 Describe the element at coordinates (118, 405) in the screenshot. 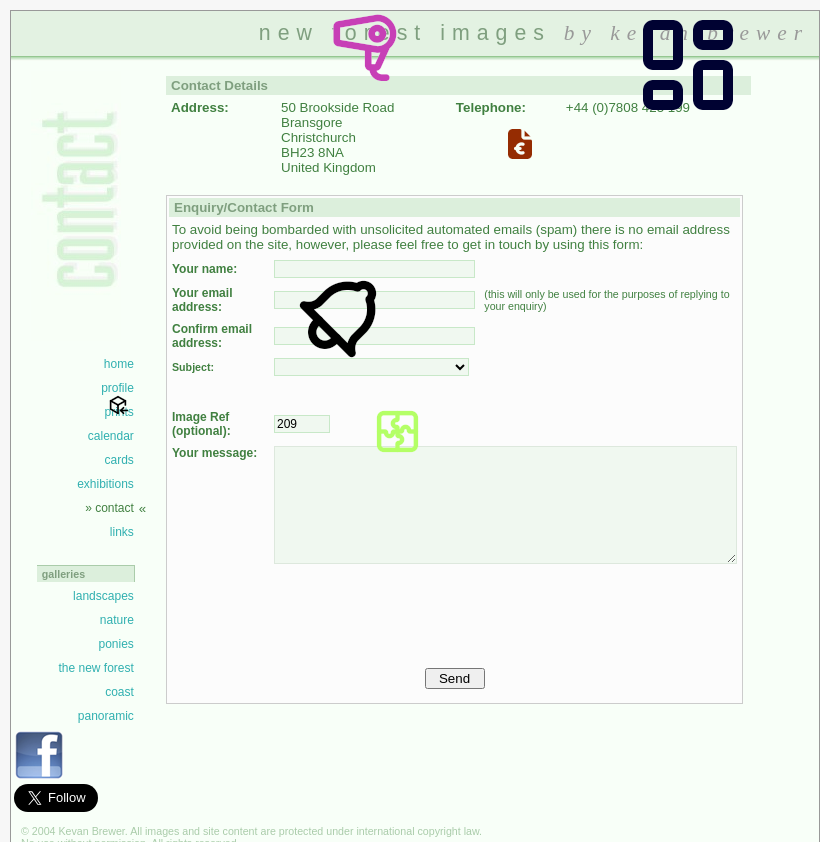

I see `import a package or module` at that location.